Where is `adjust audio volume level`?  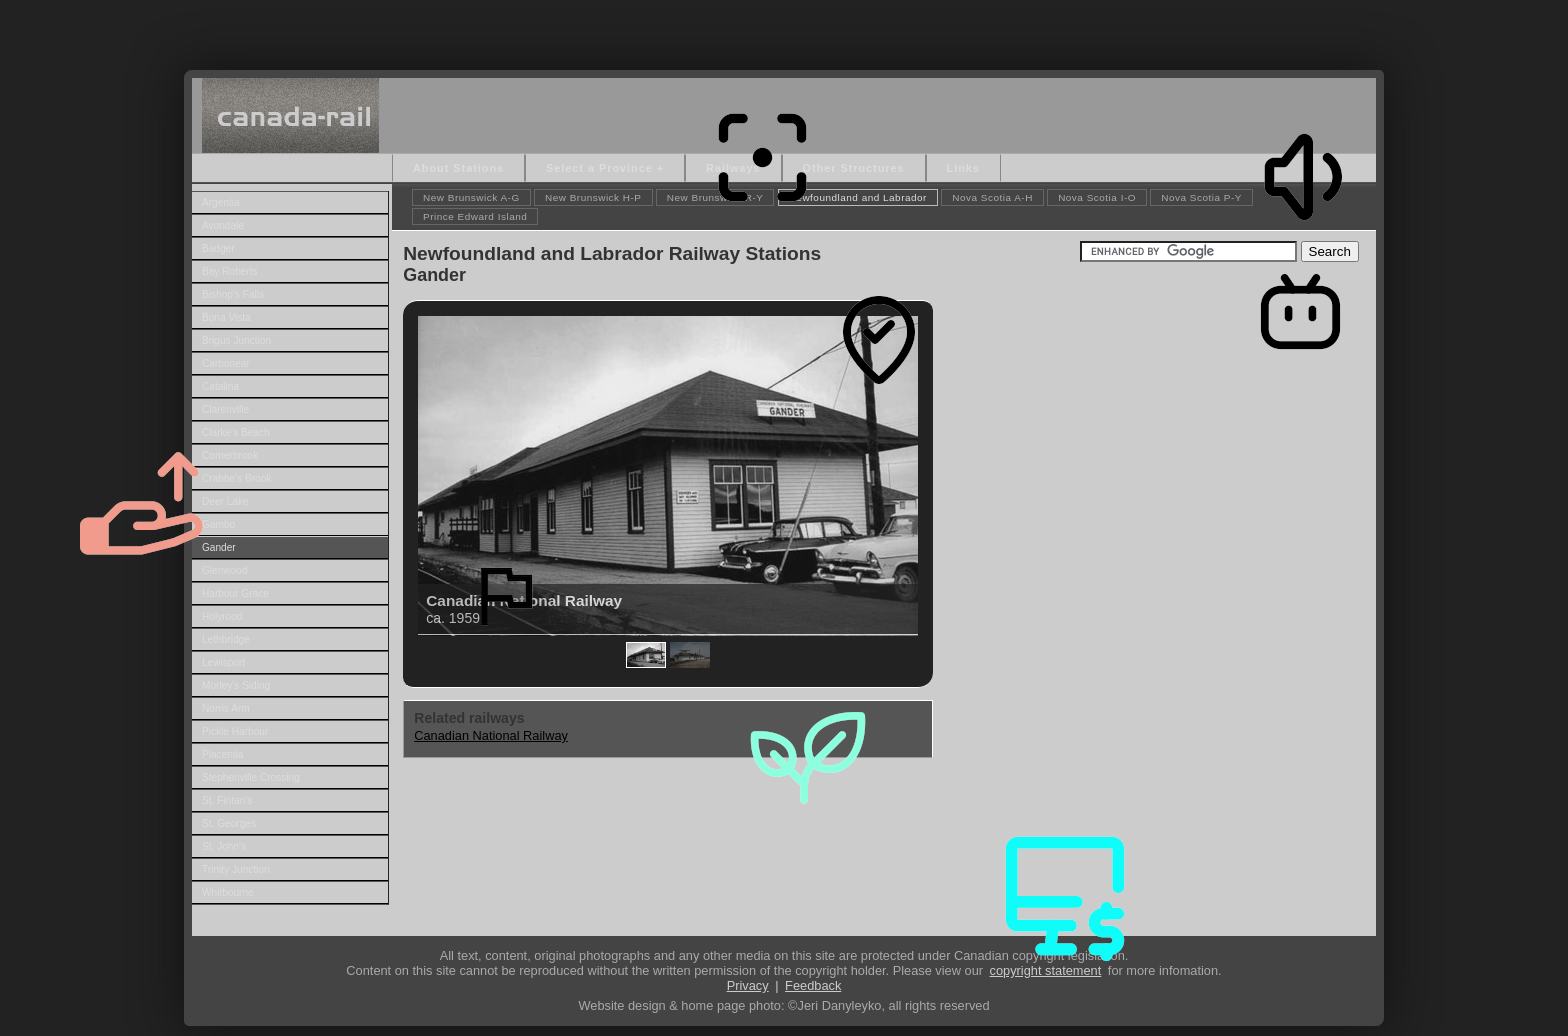
adjust audio volume level is located at coordinates (1313, 177).